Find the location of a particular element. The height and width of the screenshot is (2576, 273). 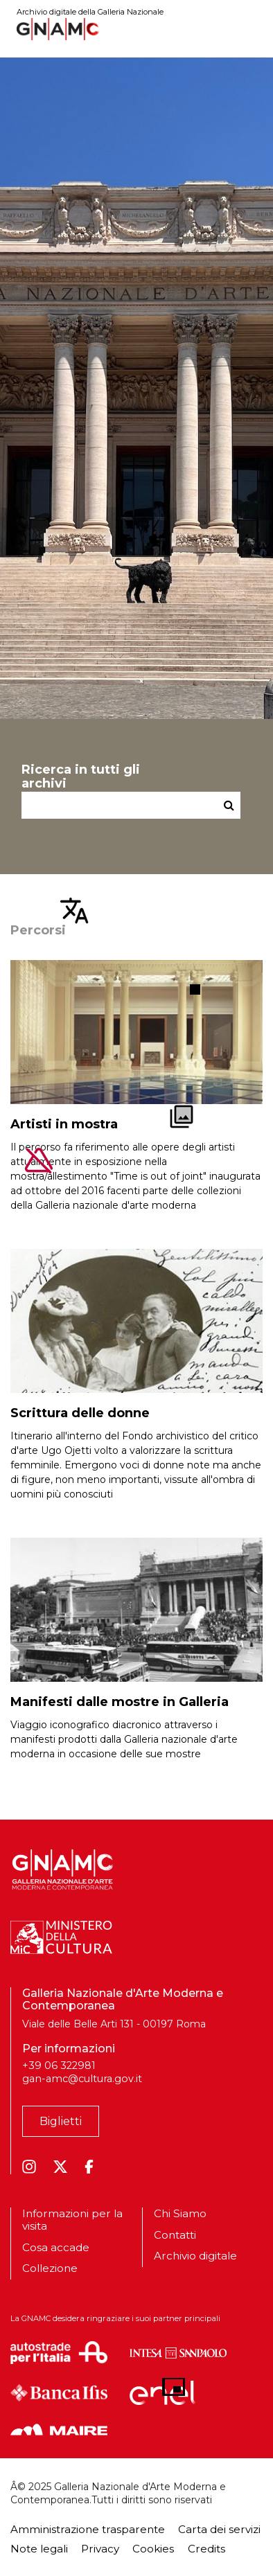

translate text to another language is located at coordinates (74, 910).